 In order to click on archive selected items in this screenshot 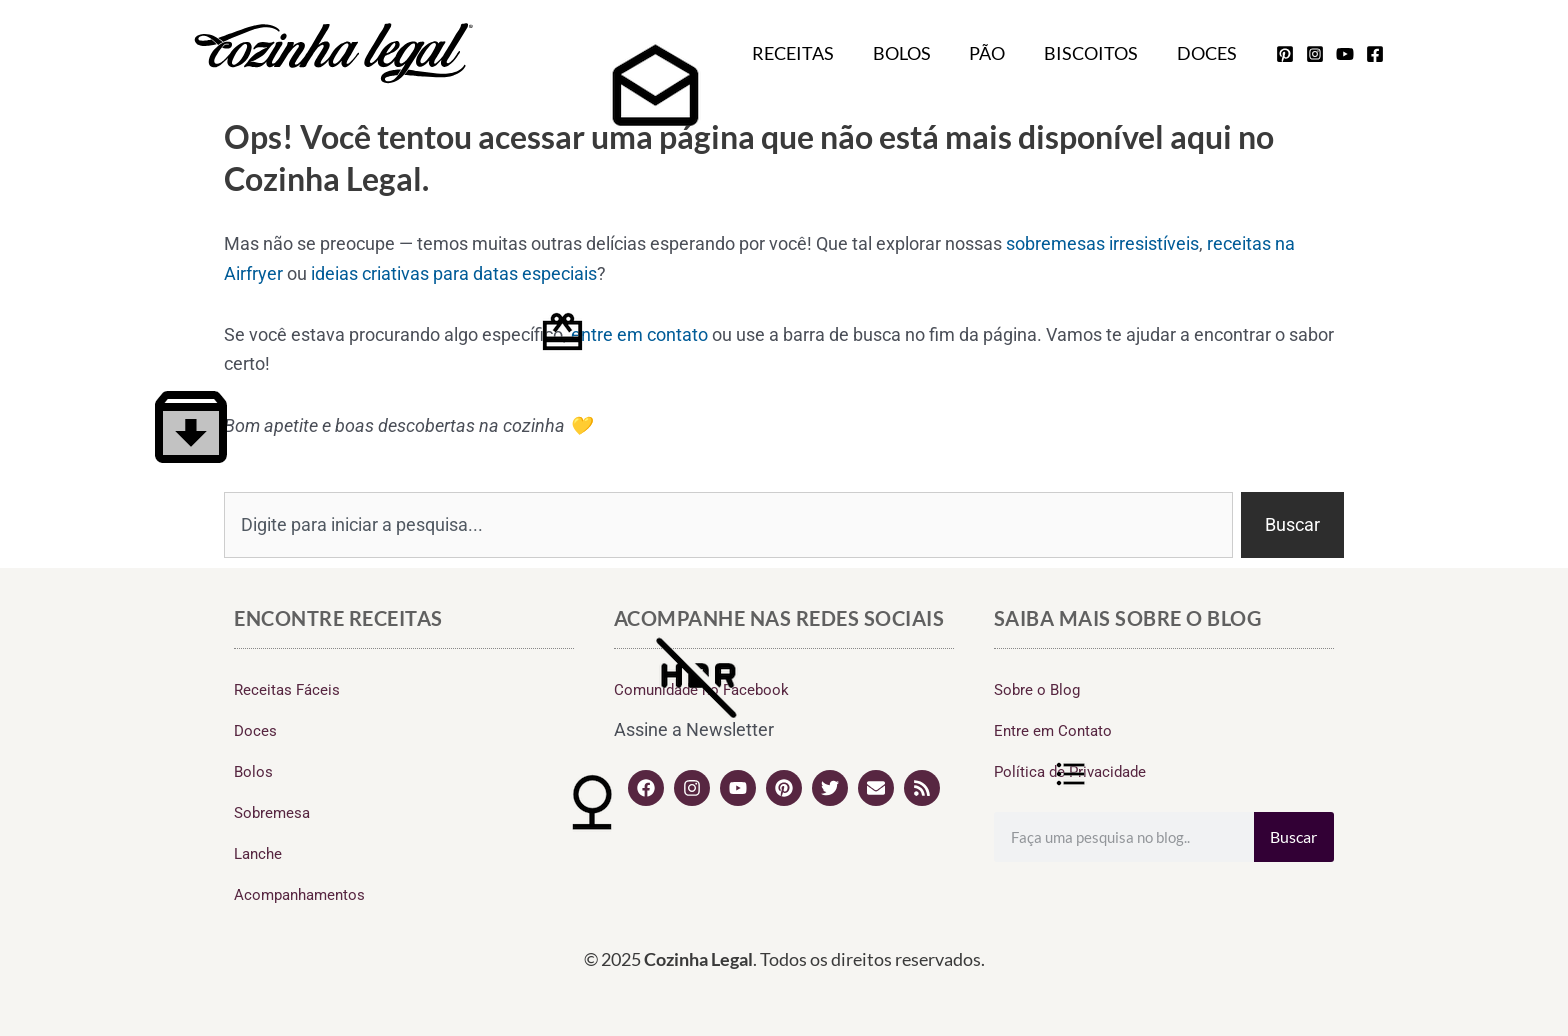, I will do `click(191, 427)`.